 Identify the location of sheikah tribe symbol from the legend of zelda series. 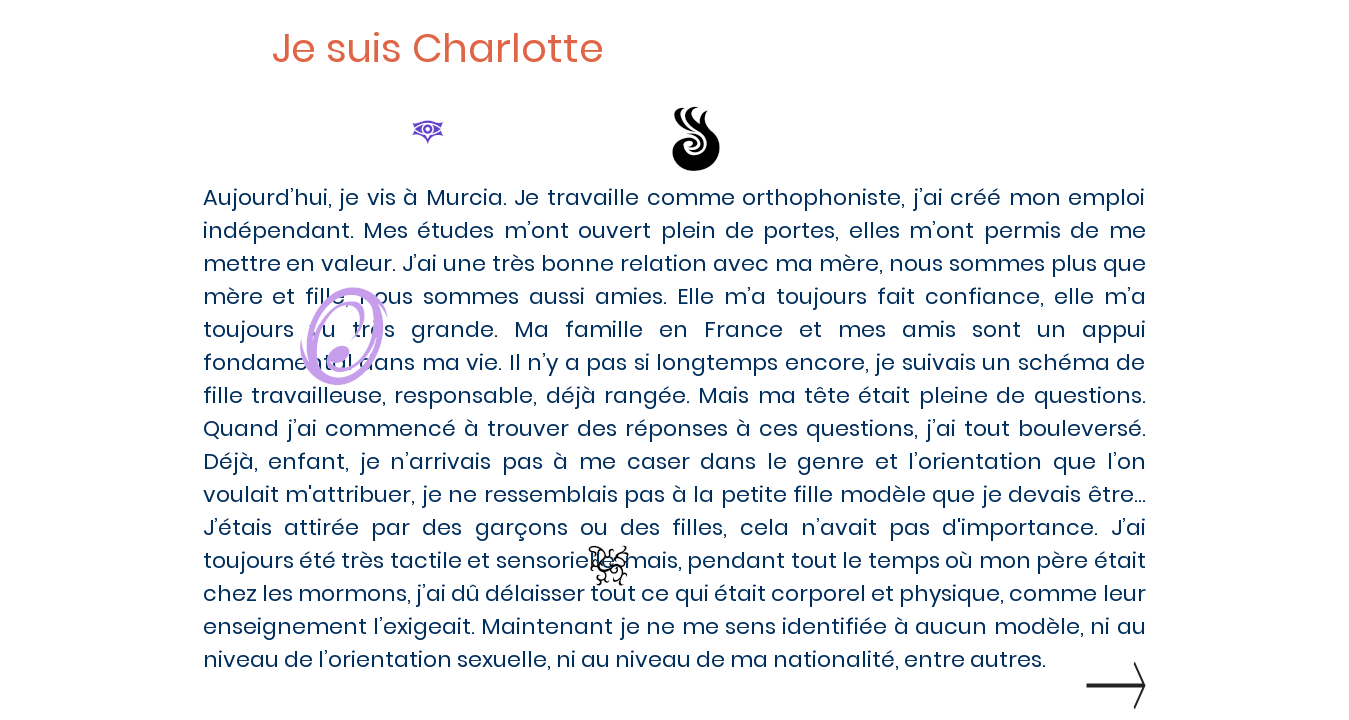
(427, 130).